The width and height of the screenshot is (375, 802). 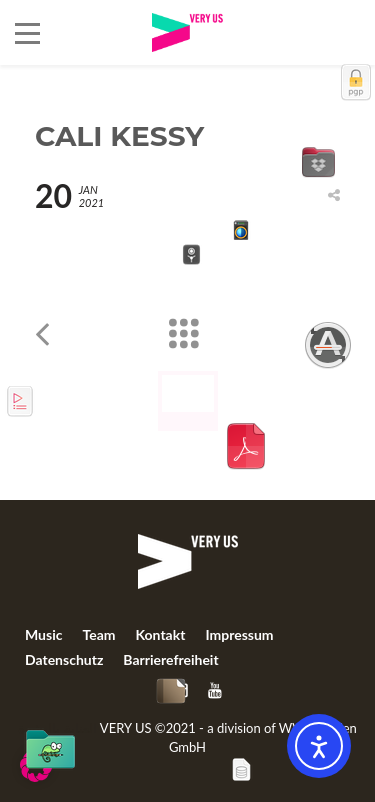 What do you see at coordinates (328, 345) in the screenshot?
I see `open the software update manager` at bounding box center [328, 345].